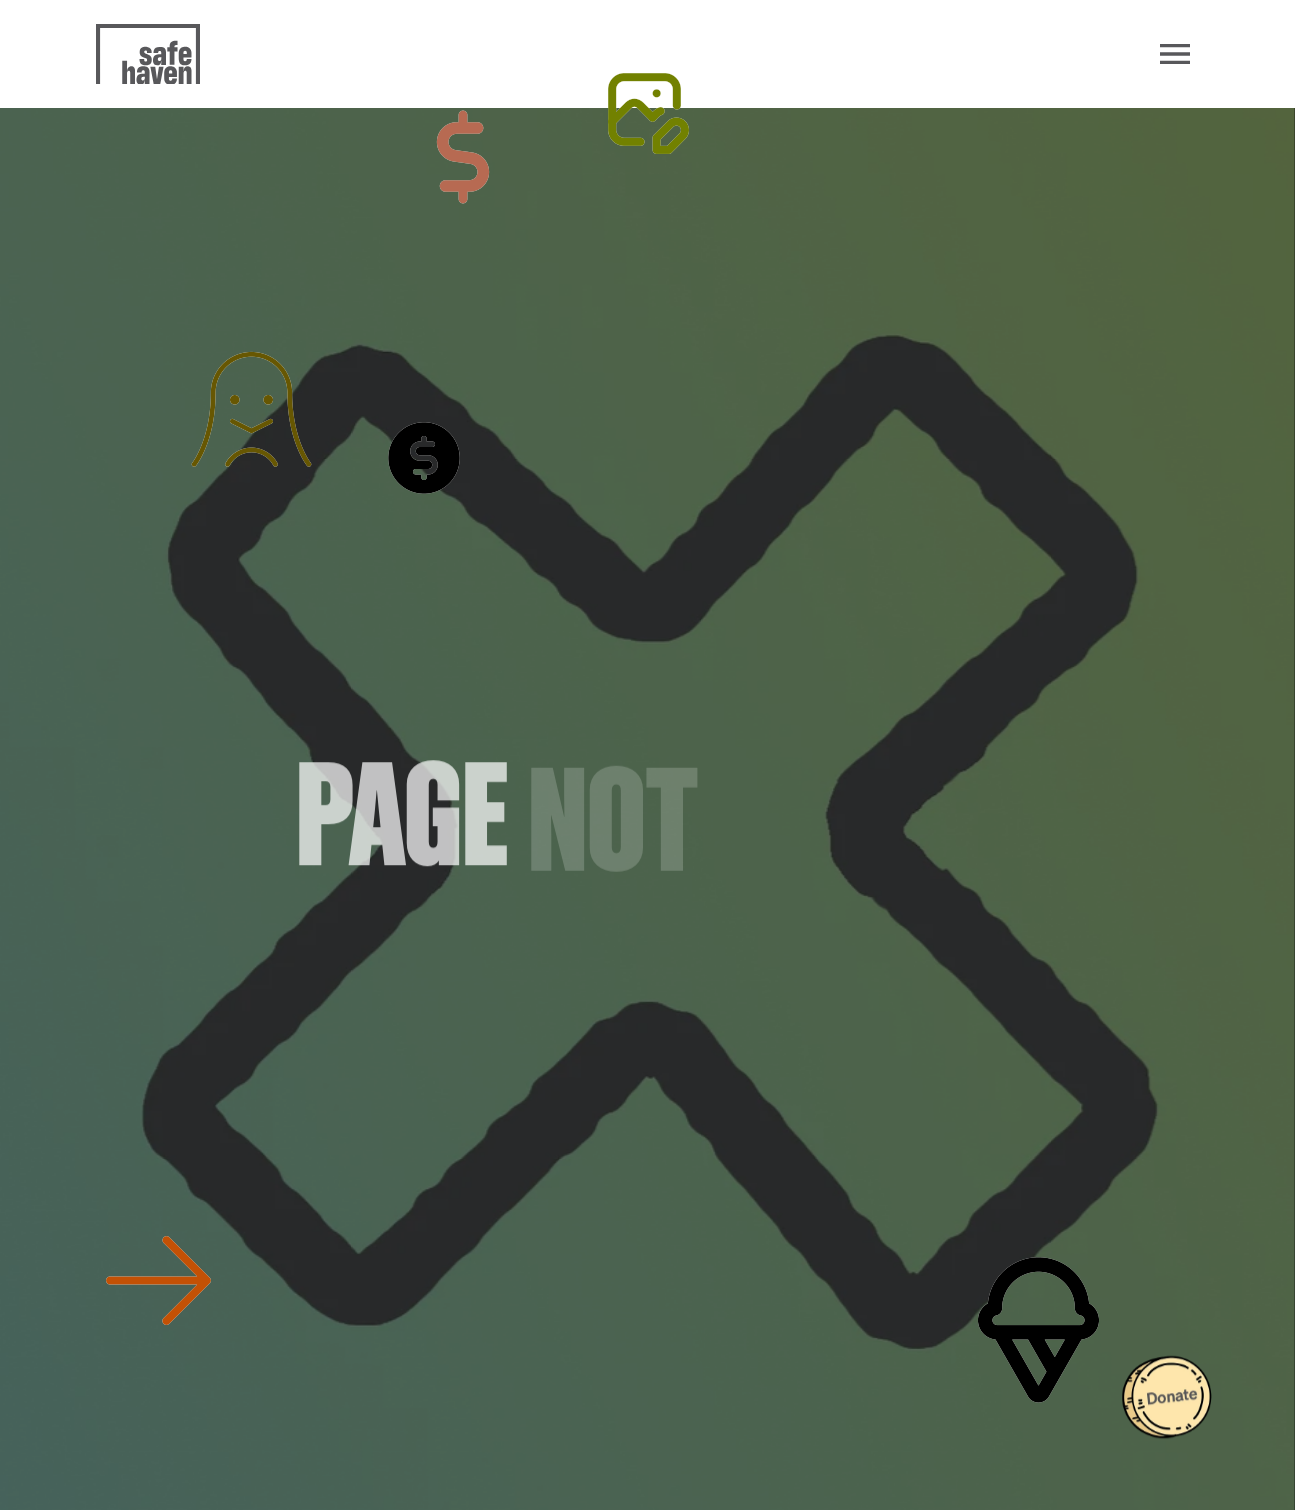  Describe the element at coordinates (251, 416) in the screenshot. I see `indicates linux operating system compatibility` at that location.